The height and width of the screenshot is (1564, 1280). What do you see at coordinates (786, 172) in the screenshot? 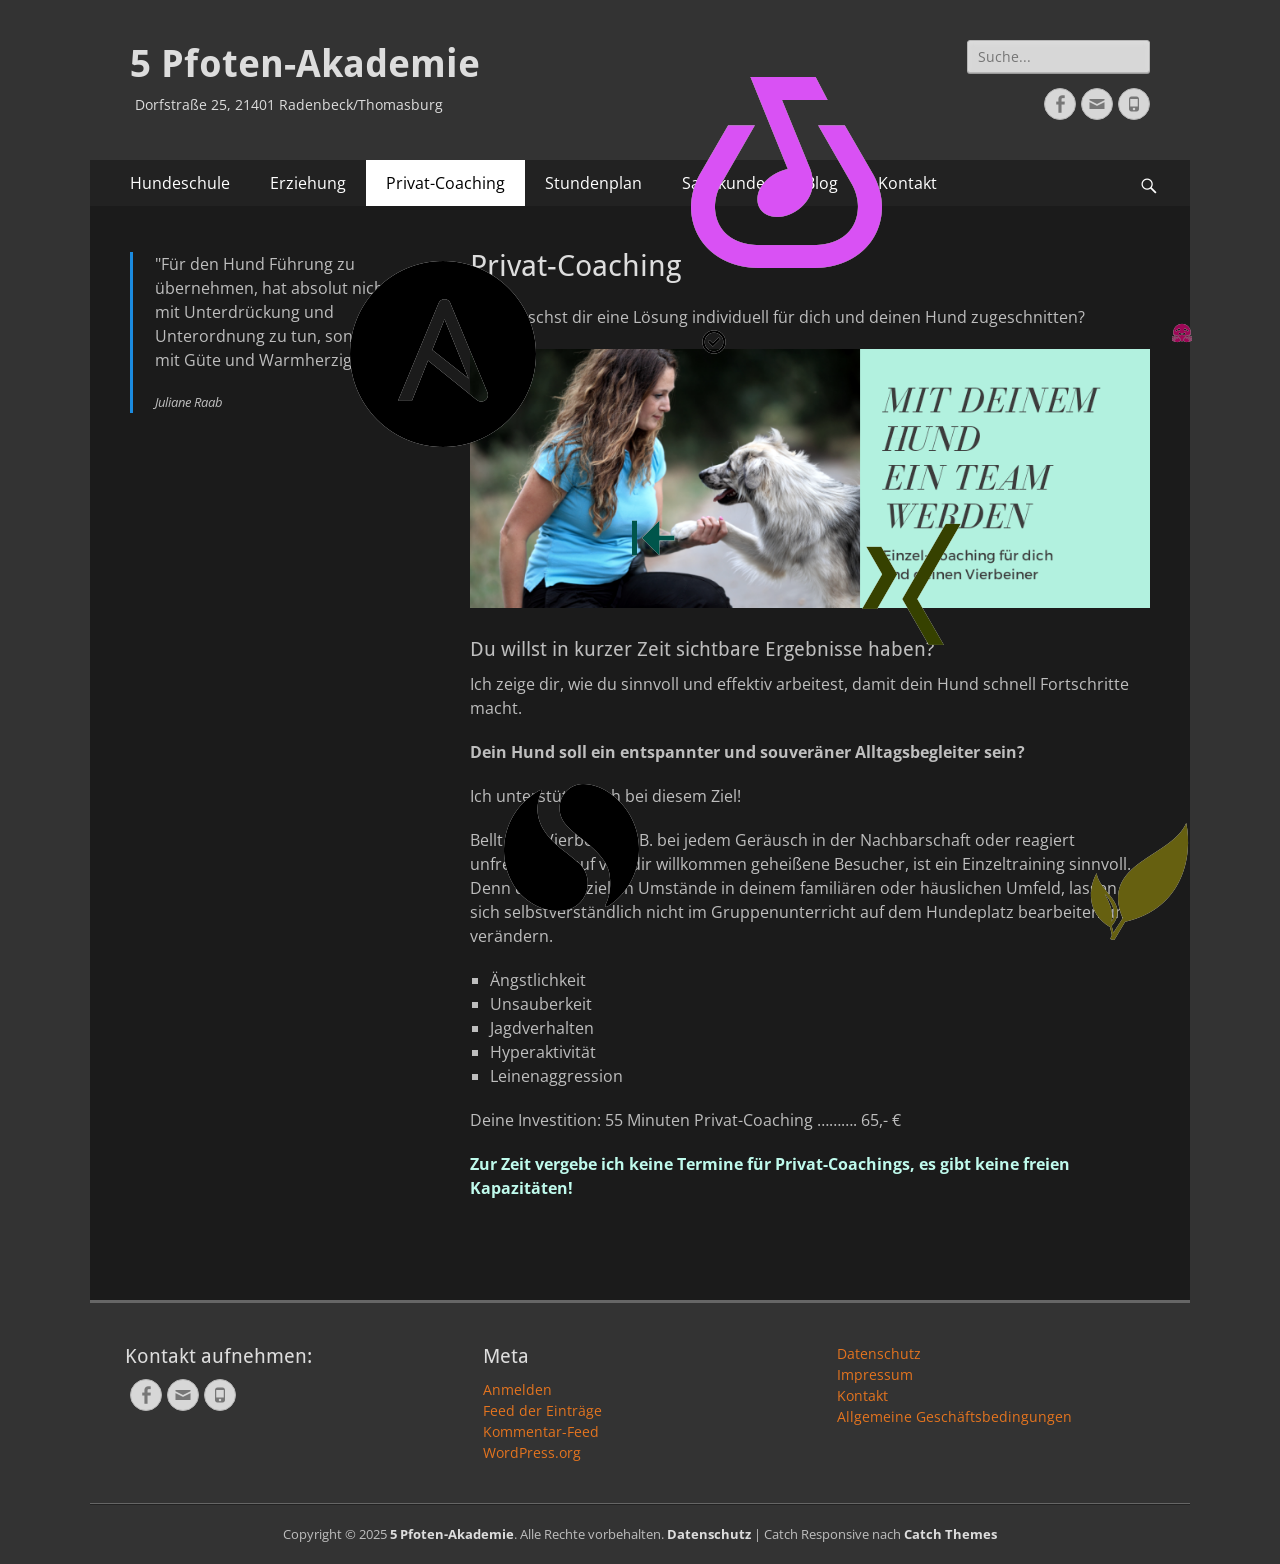
I see `open the BandLab music creation app` at bounding box center [786, 172].